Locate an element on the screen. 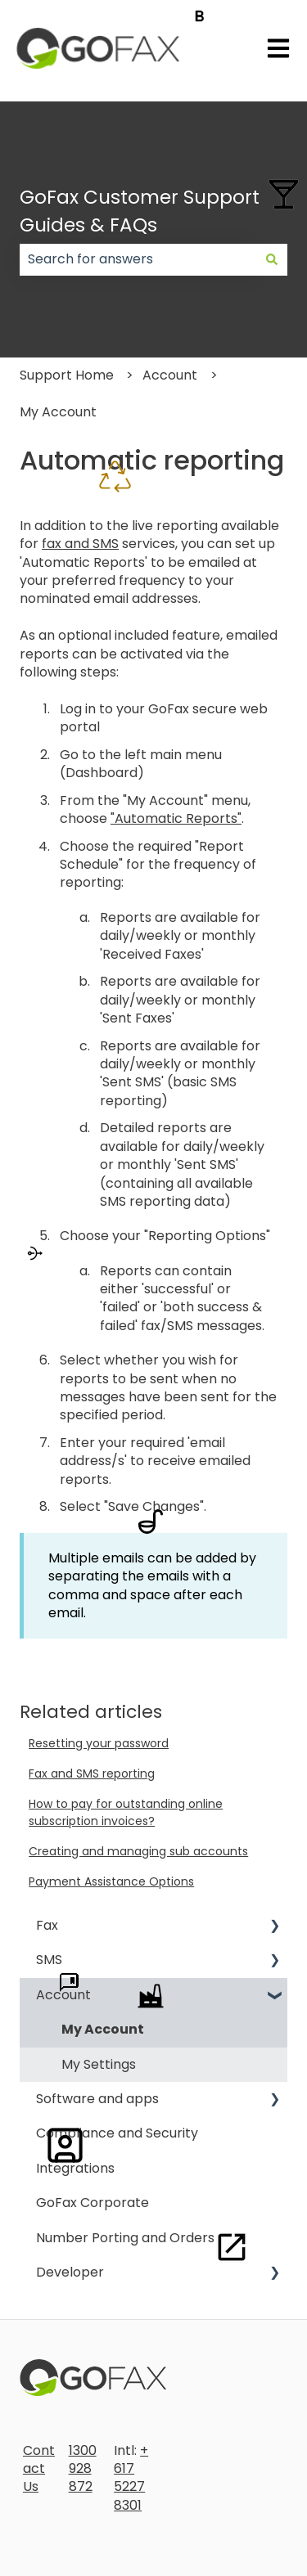  view manufacturing or production settings is located at coordinates (151, 1997).